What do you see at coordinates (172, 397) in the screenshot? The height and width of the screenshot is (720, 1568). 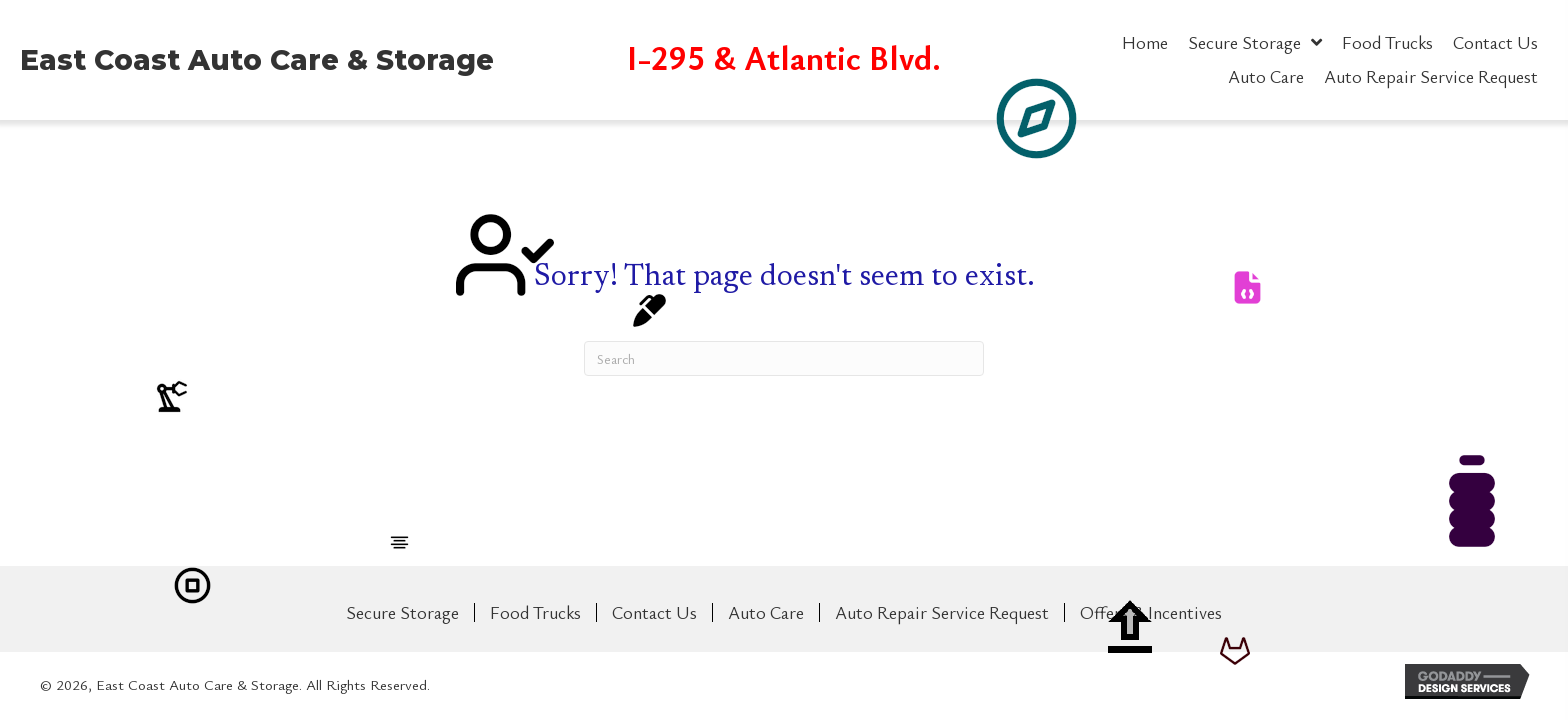 I see `access manufacturing or industrial settings` at bounding box center [172, 397].